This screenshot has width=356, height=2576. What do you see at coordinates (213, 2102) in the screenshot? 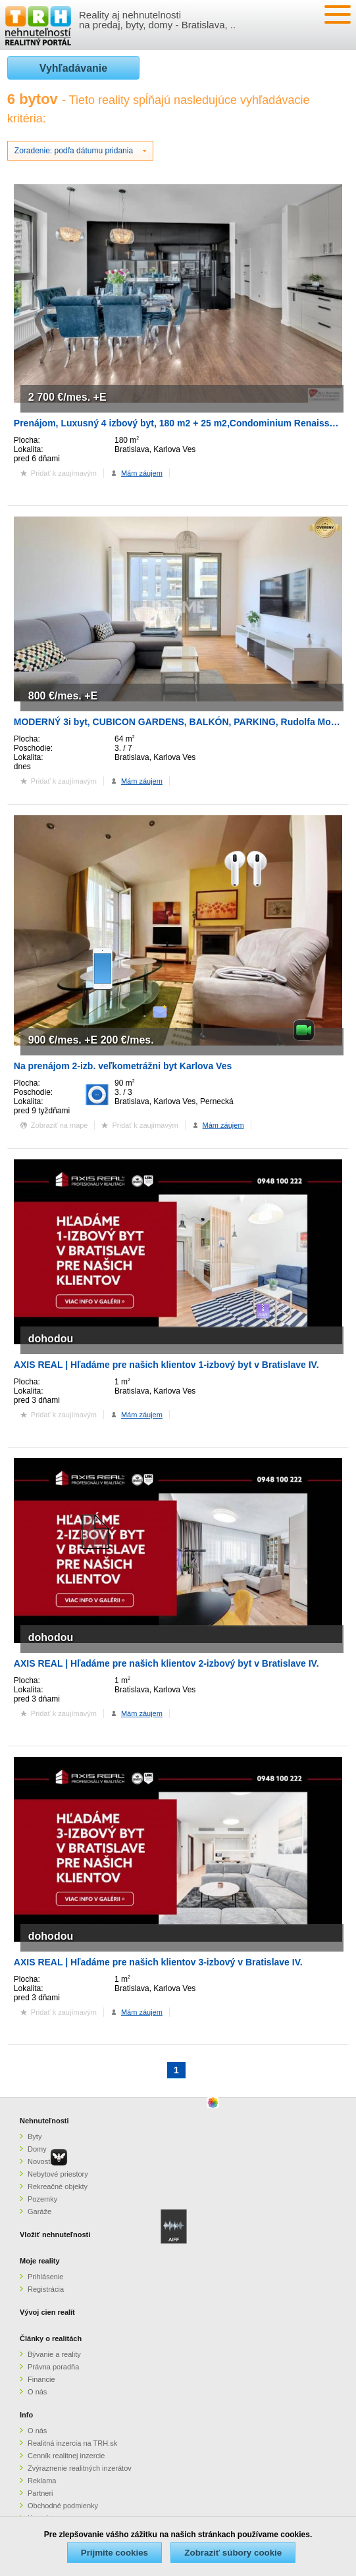
I see `open the Photos app` at bounding box center [213, 2102].